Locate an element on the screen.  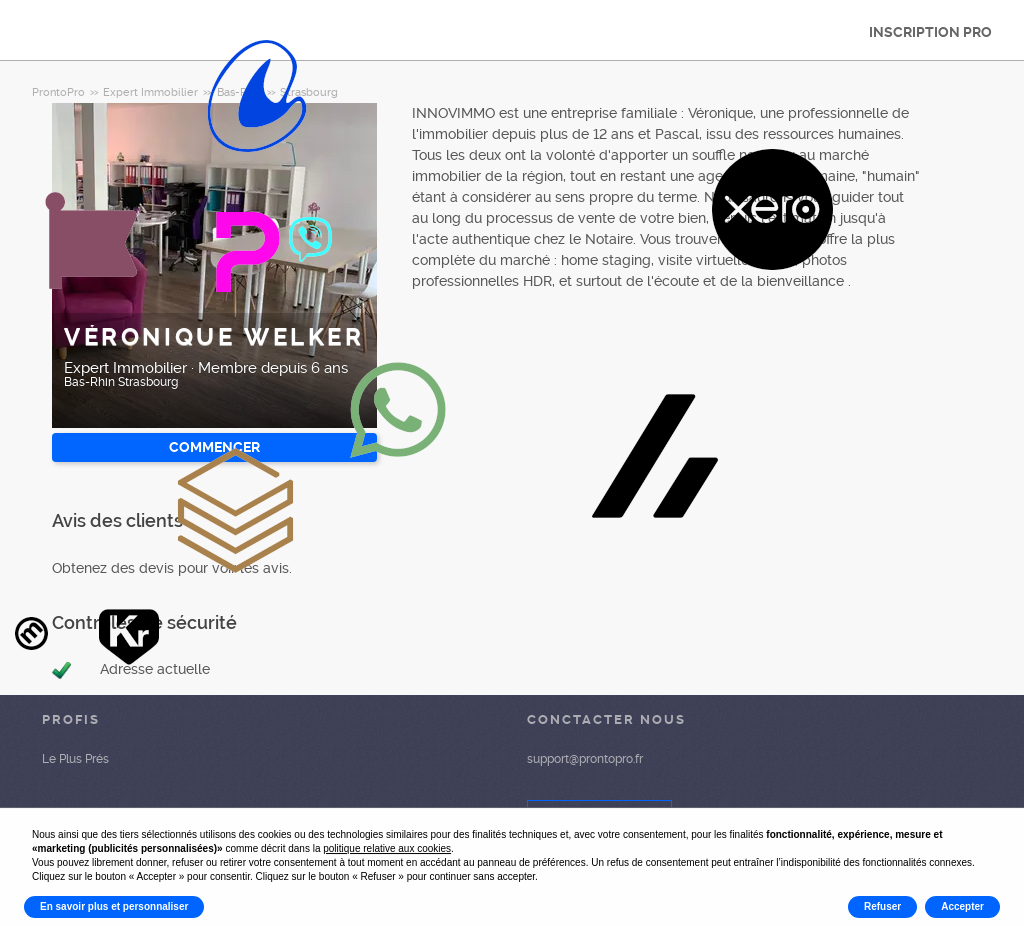
kred app or service logo is located at coordinates (129, 637).